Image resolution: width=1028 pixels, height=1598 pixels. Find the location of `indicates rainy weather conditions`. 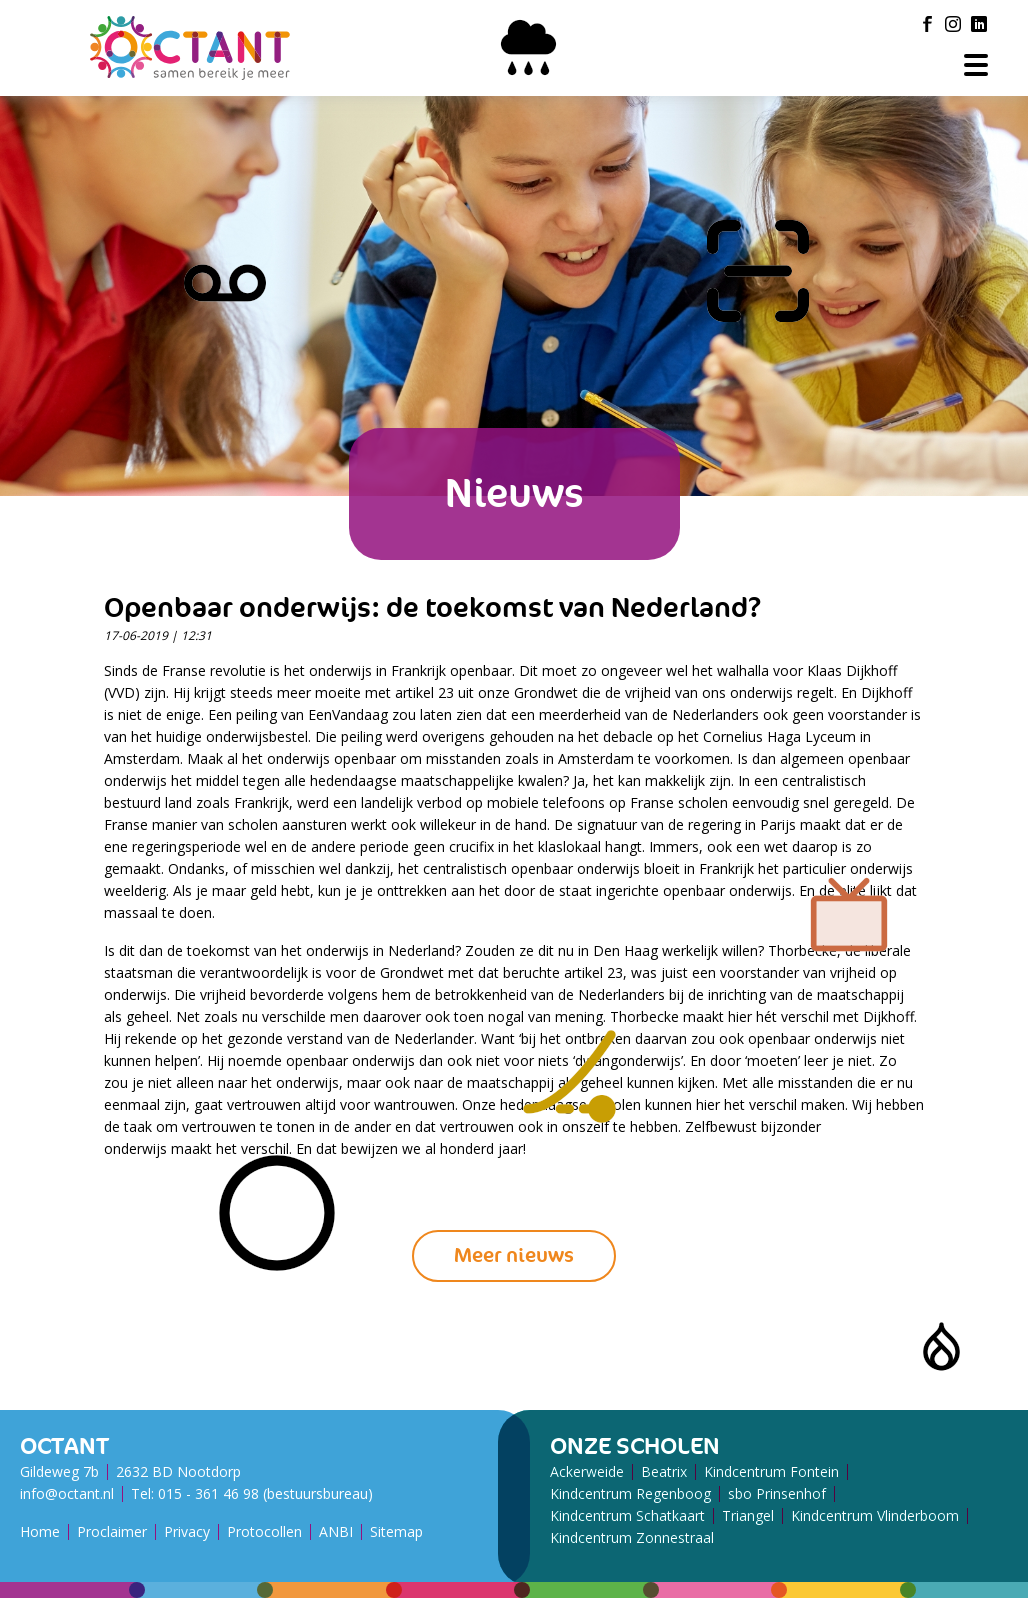

indicates rainy weather conditions is located at coordinates (528, 47).